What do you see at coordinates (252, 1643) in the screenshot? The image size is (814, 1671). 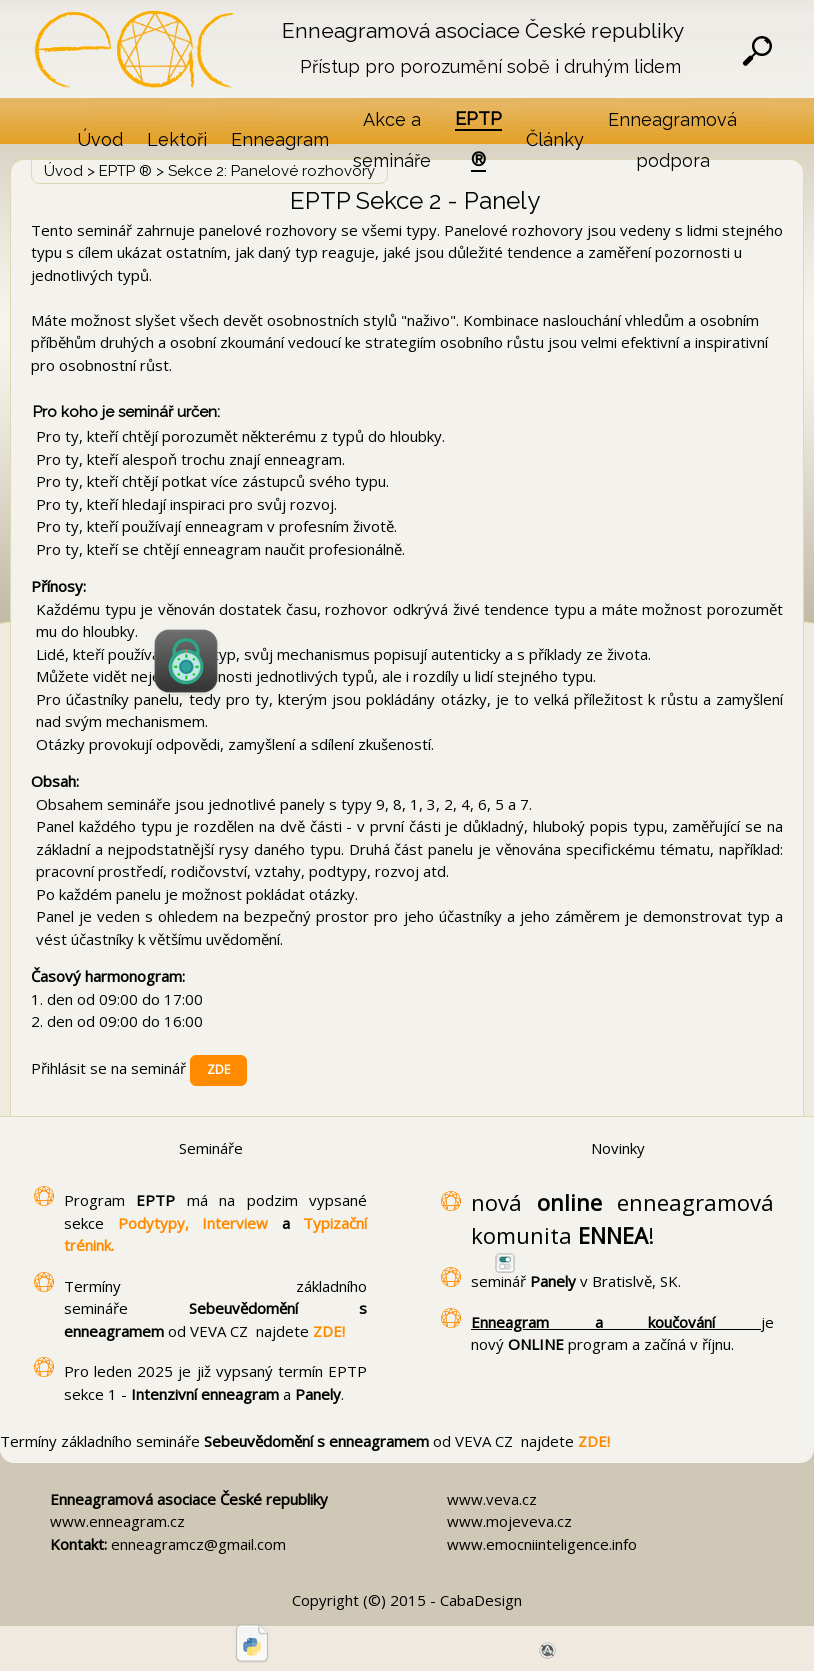 I see `a python script or source file` at bounding box center [252, 1643].